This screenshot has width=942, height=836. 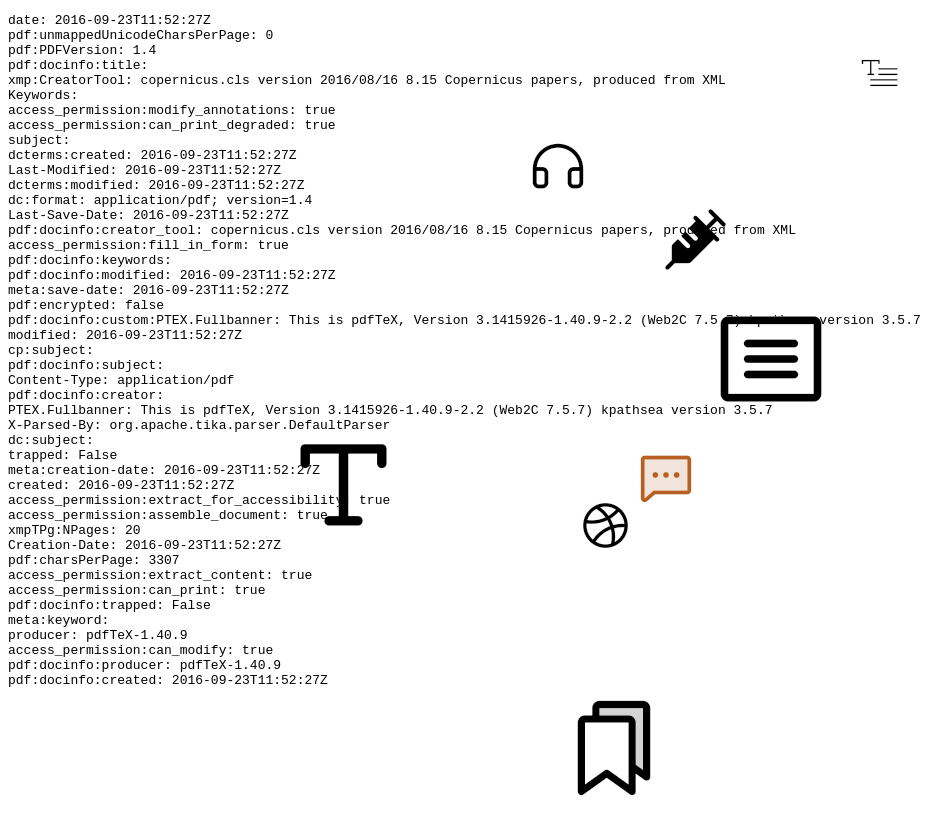 I want to click on view article or document, so click(x=771, y=359).